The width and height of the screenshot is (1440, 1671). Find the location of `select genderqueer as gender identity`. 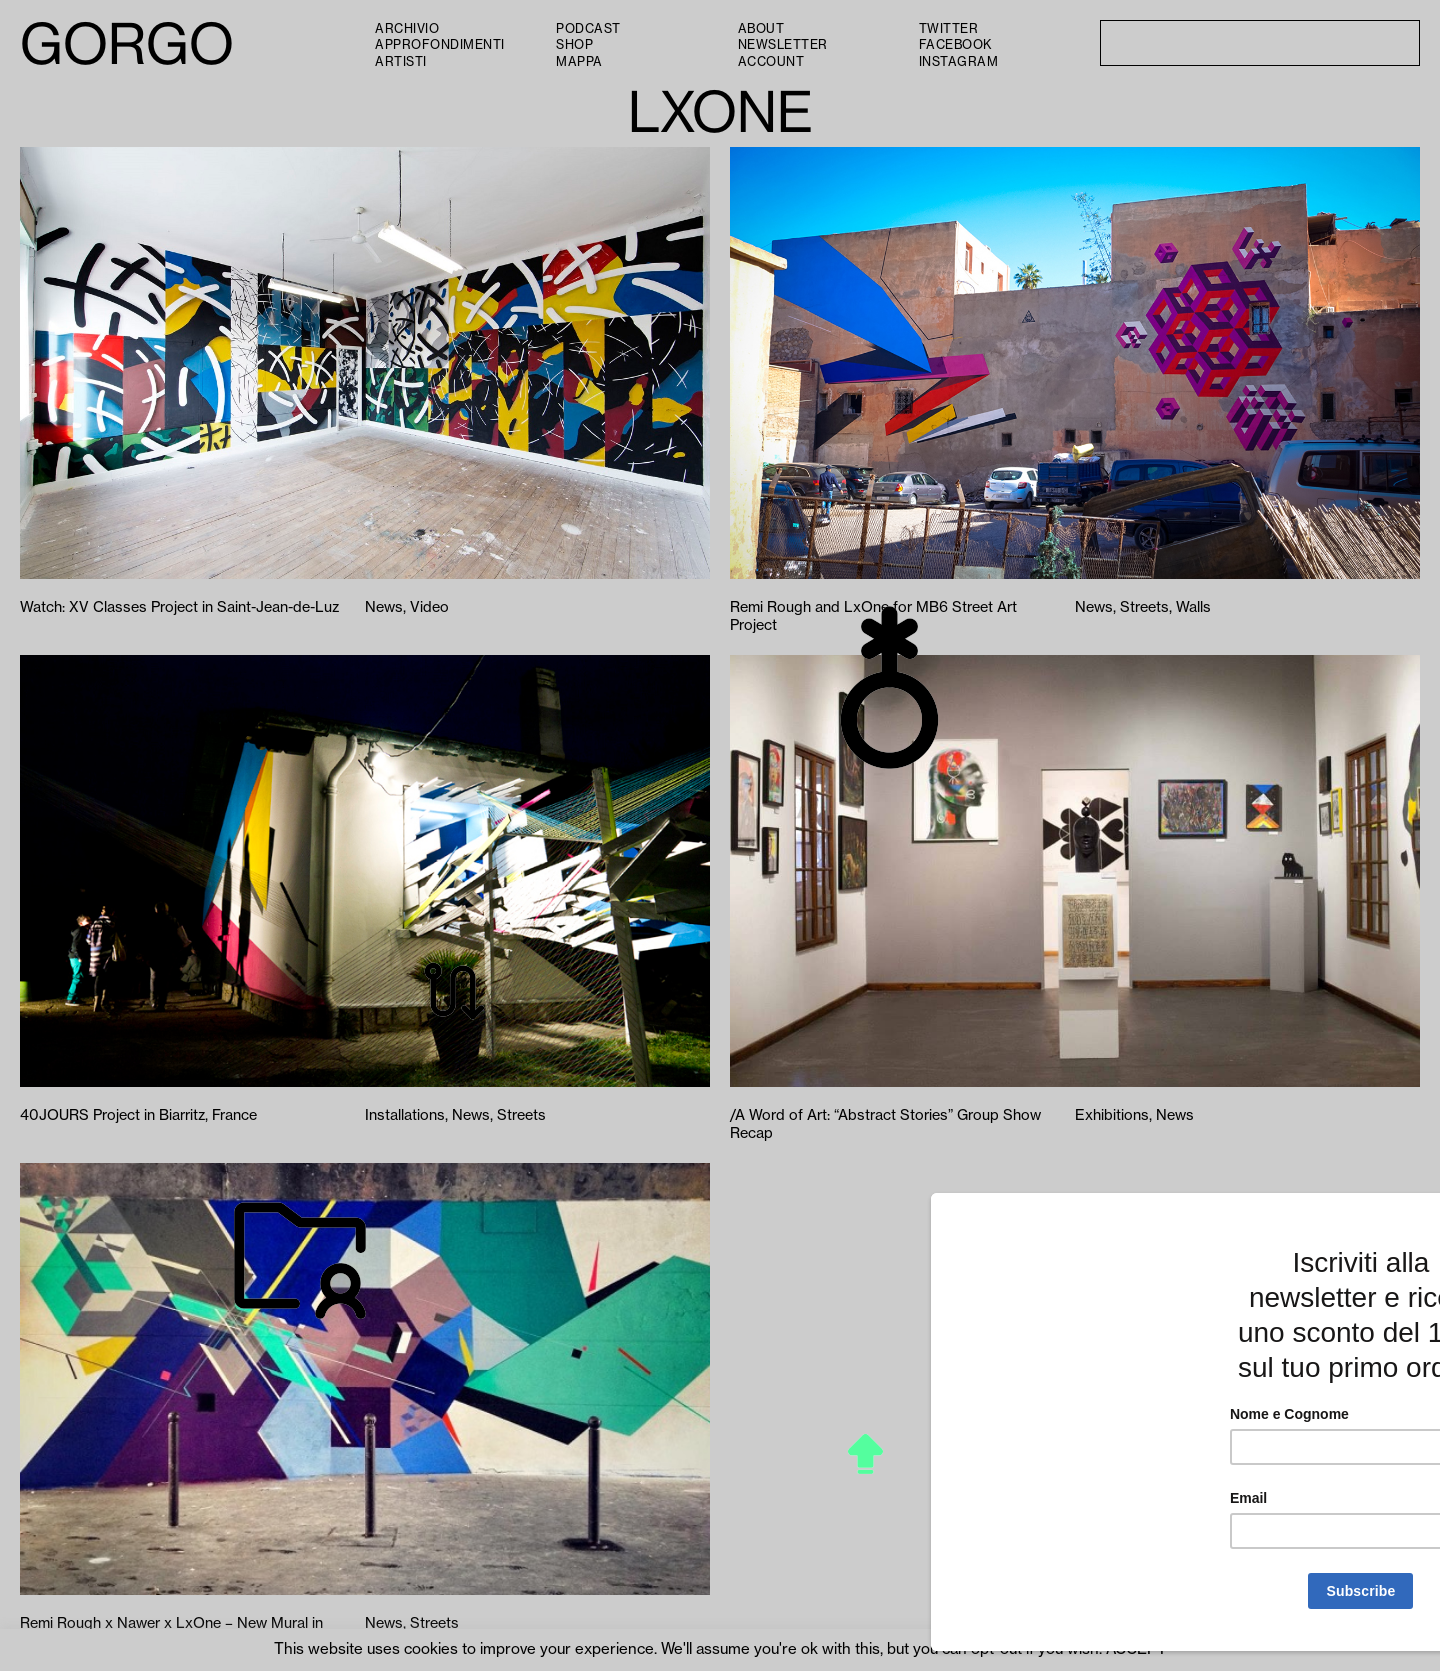

select genderqueer as gender identity is located at coordinates (889, 687).